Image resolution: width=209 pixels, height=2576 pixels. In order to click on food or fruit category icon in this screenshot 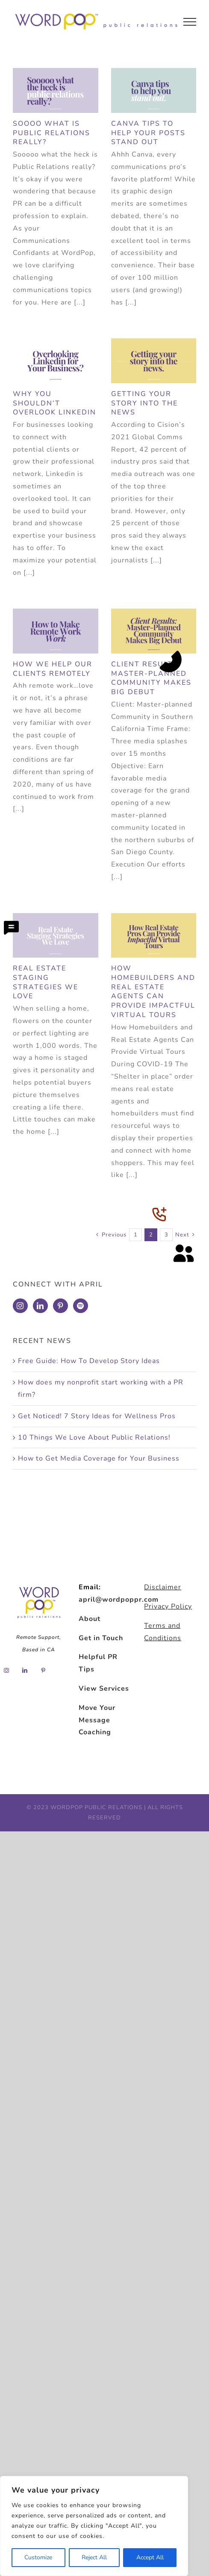, I will do `click(171, 662)`.